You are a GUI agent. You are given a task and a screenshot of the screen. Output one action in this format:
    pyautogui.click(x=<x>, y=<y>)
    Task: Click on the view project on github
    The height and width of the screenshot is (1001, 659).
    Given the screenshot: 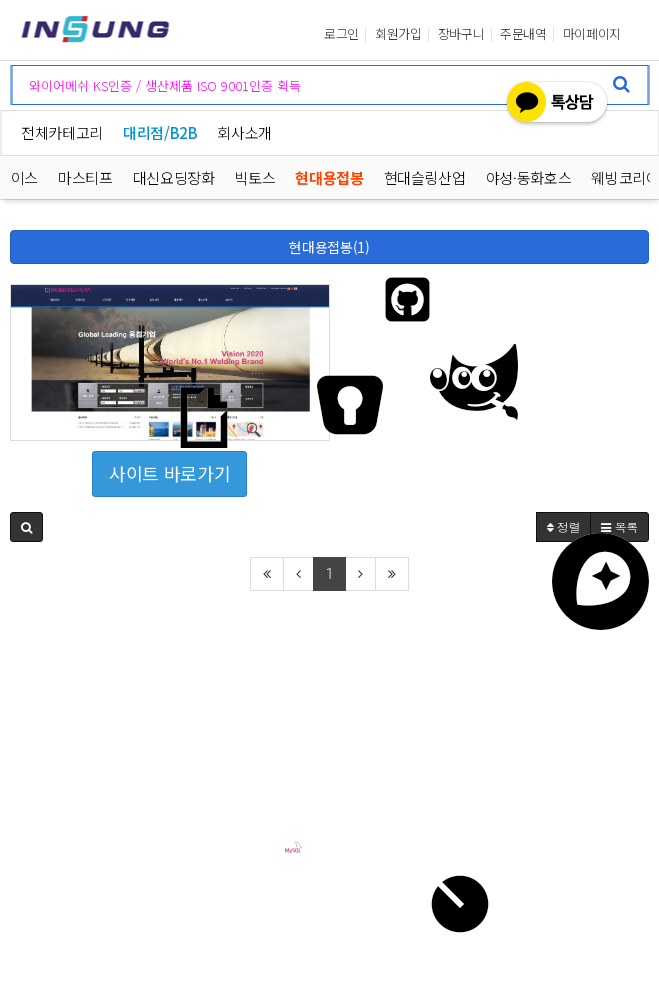 What is the action you would take?
    pyautogui.click(x=407, y=299)
    